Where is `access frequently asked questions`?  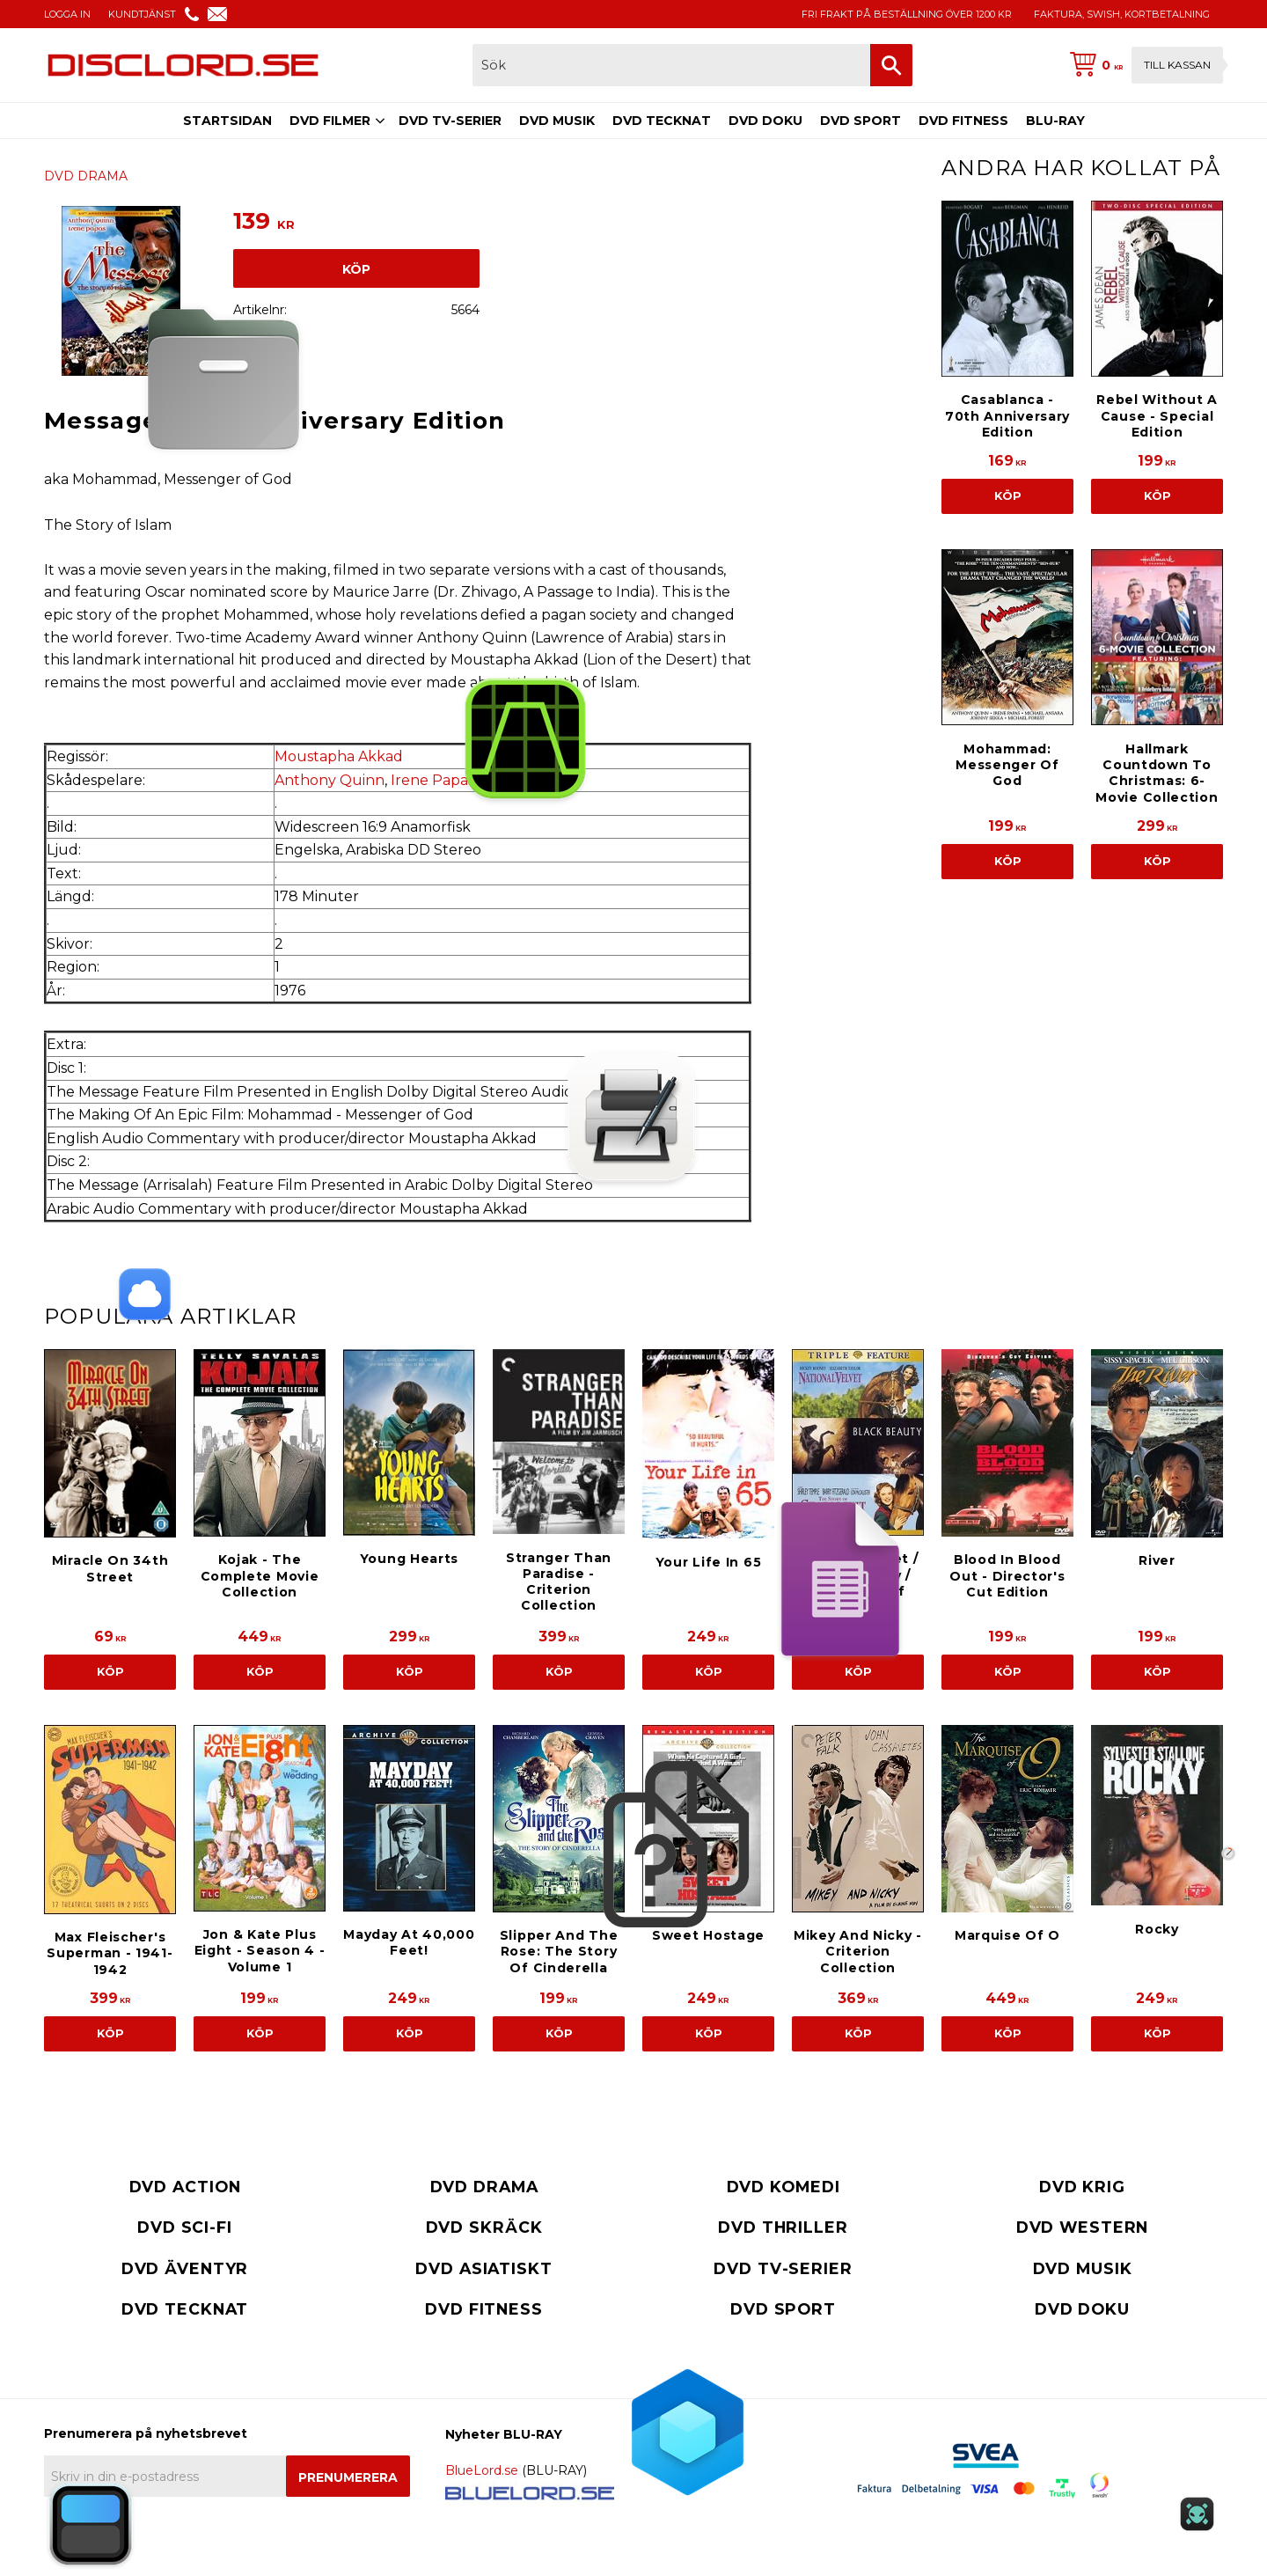
access frequently asked questions is located at coordinates (676, 1844).